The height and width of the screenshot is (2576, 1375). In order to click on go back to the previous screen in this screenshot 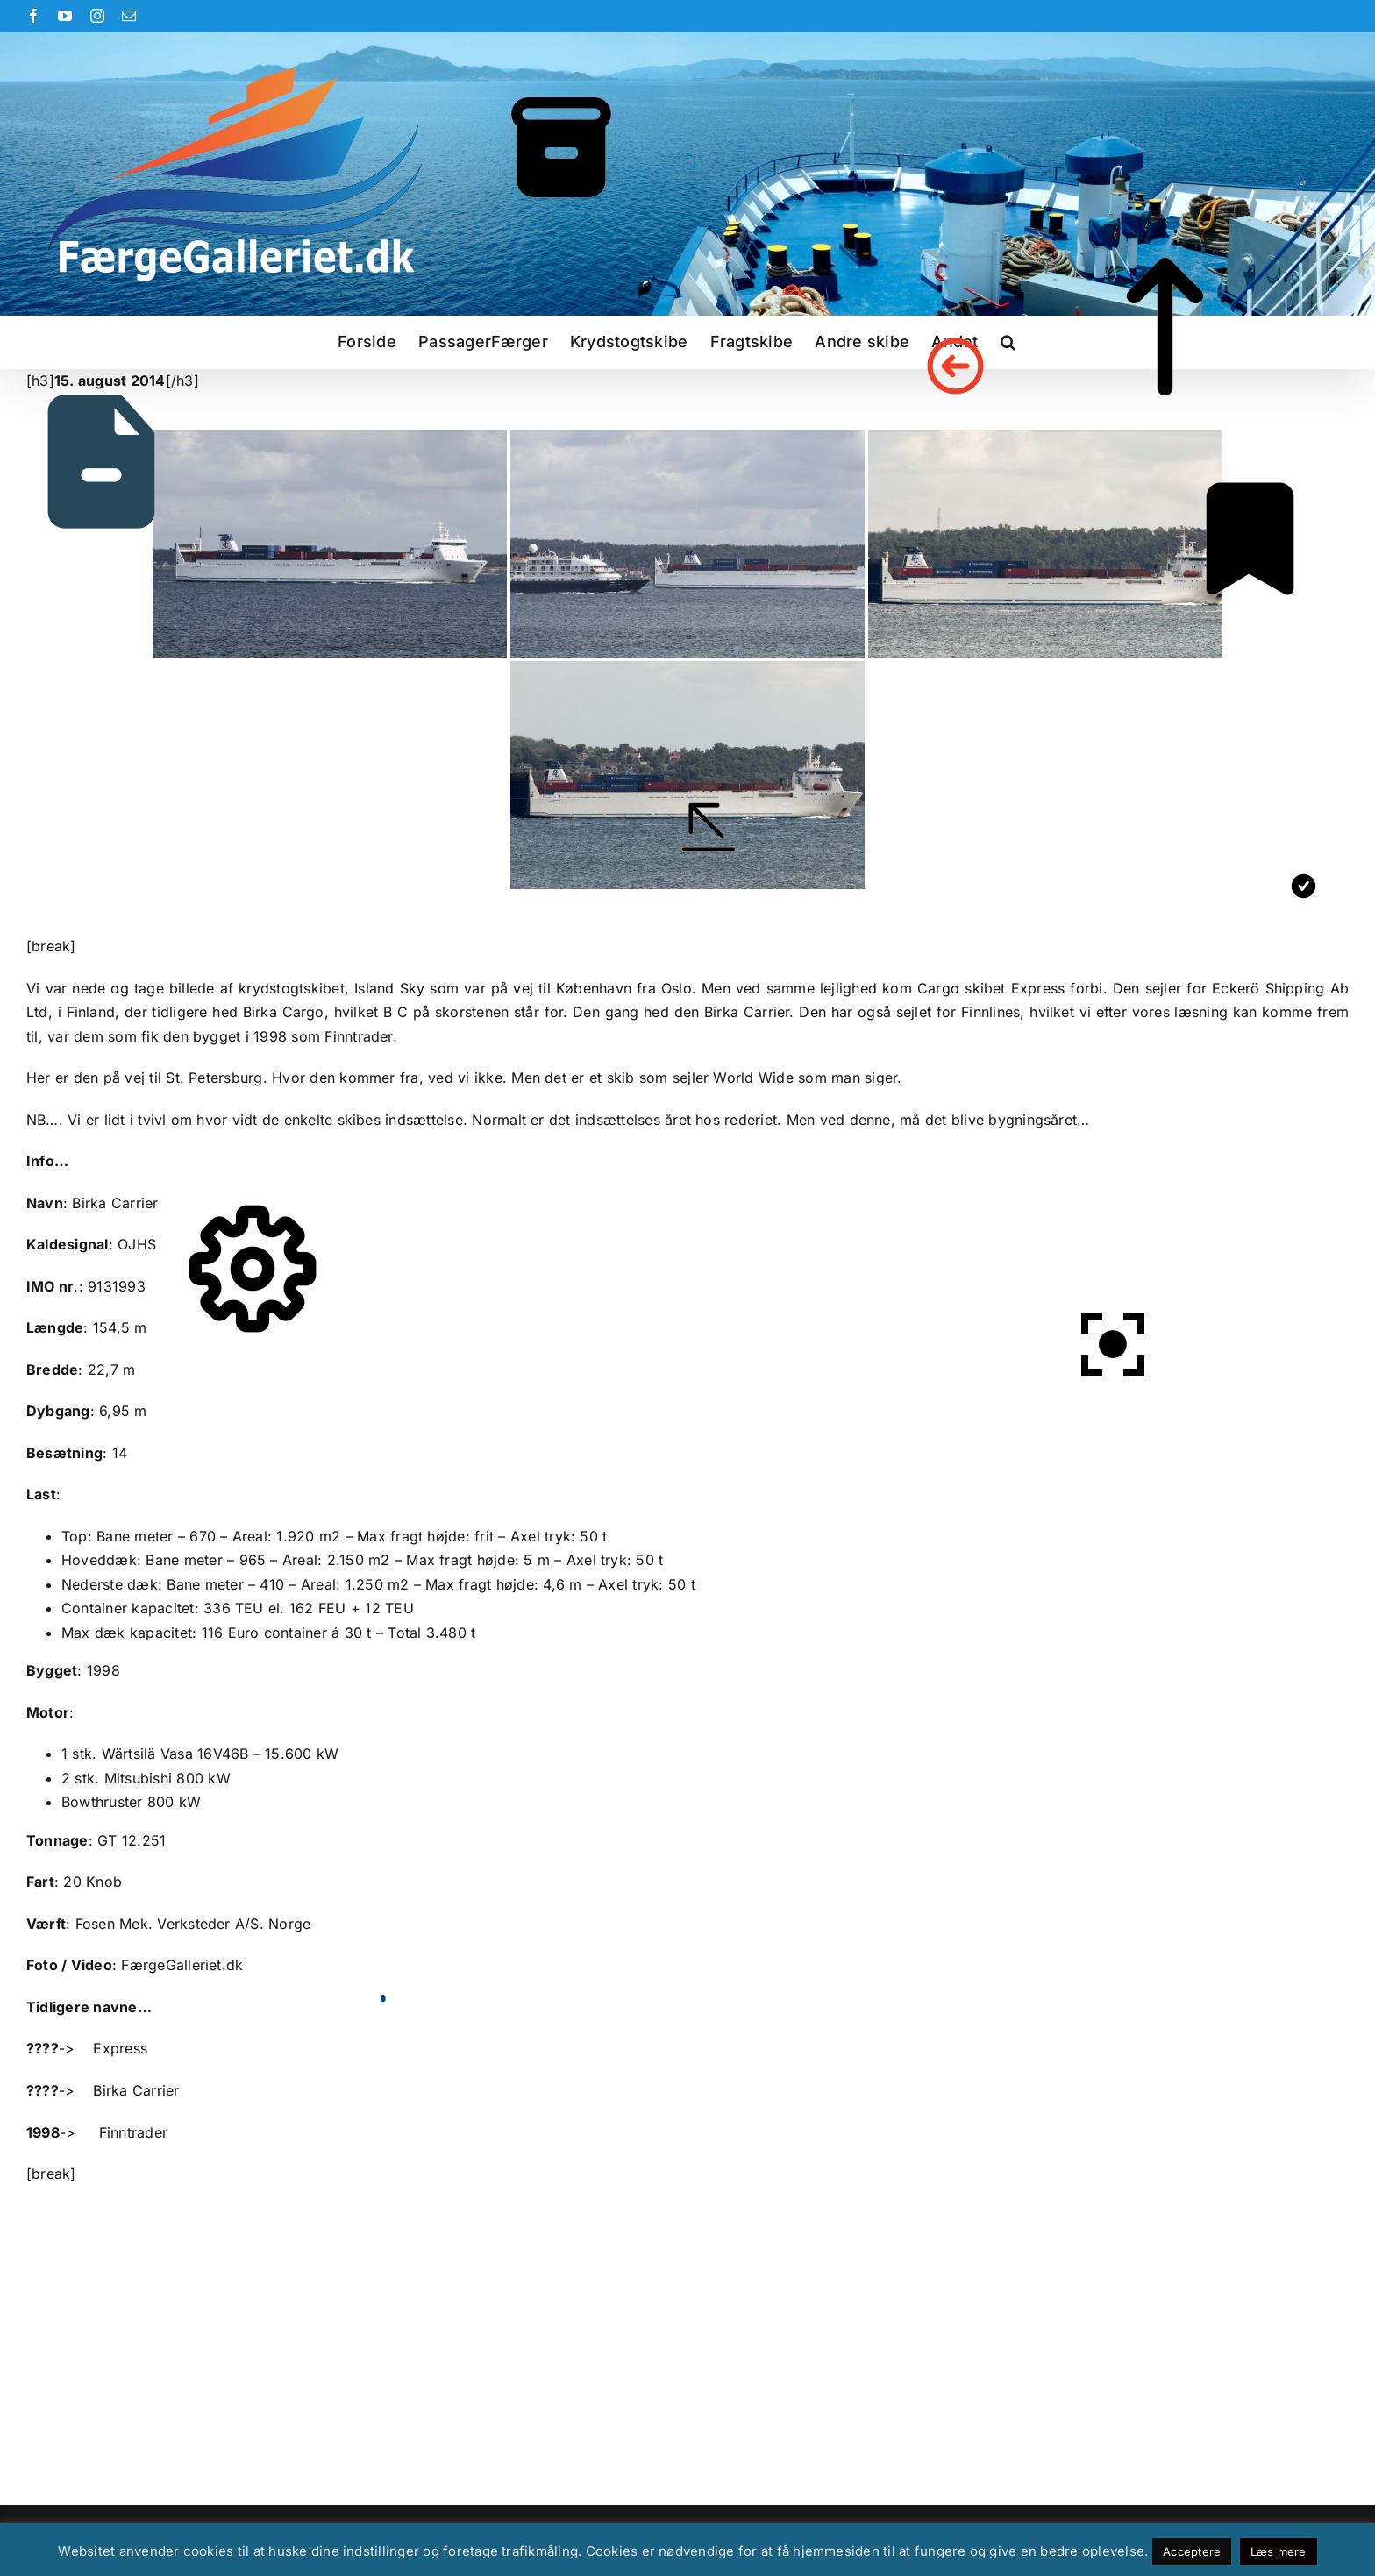, I will do `click(955, 366)`.